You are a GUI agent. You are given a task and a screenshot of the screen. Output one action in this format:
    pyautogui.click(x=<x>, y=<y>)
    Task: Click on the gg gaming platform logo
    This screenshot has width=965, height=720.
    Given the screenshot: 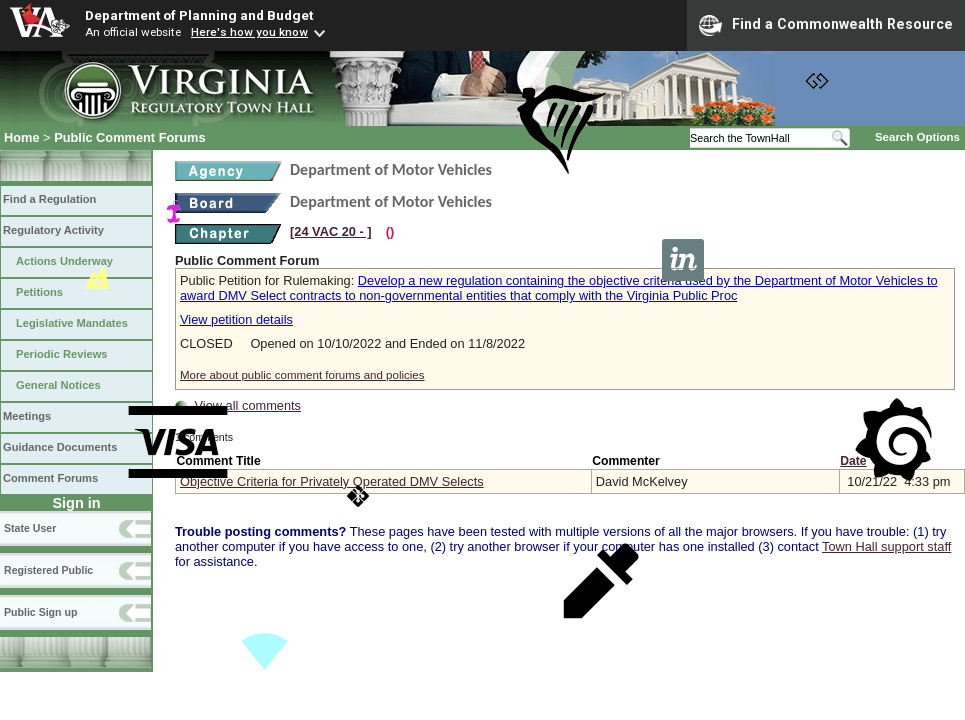 What is the action you would take?
    pyautogui.click(x=817, y=81)
    